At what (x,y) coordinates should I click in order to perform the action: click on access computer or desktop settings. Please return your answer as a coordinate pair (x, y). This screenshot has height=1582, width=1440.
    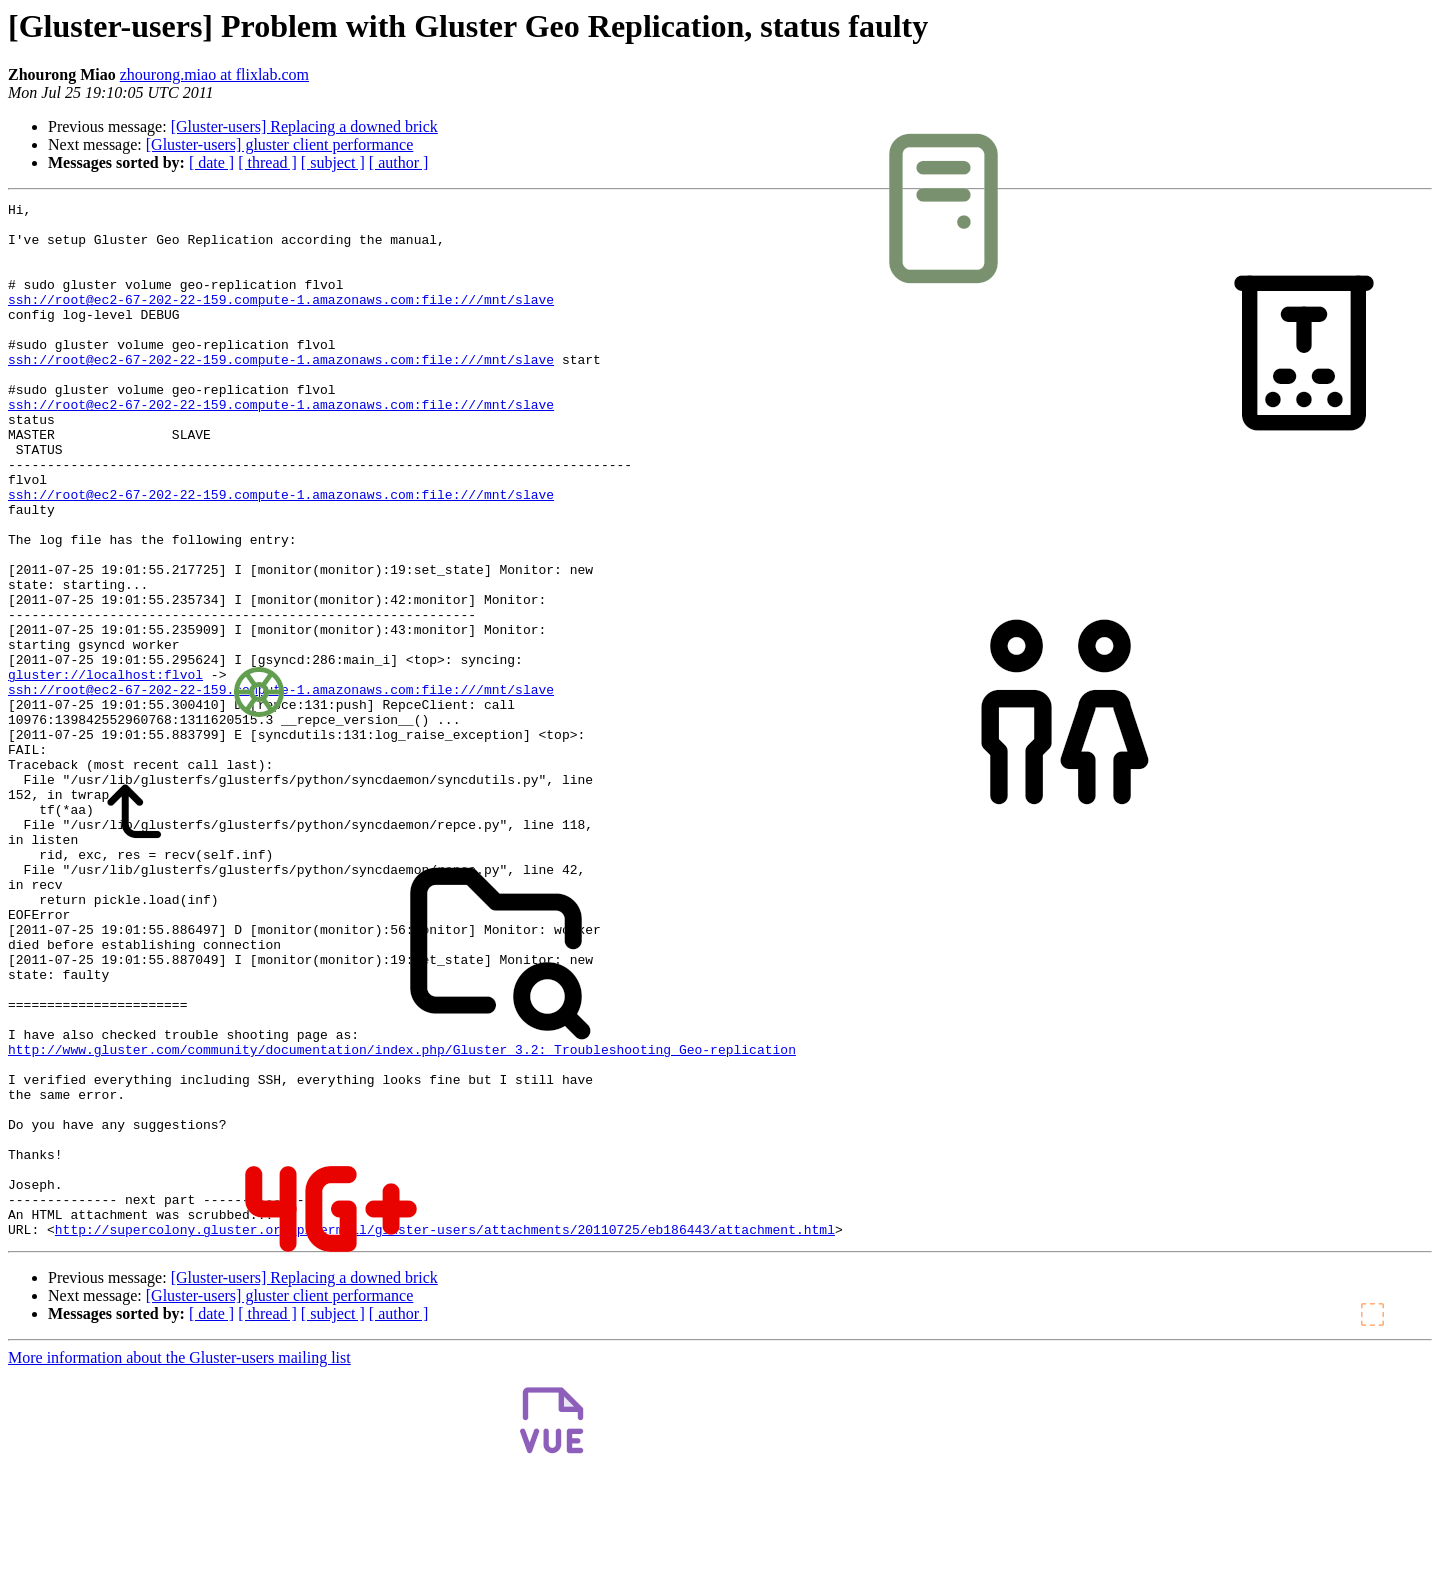
    Looking at the image, I should click on (943, 208).